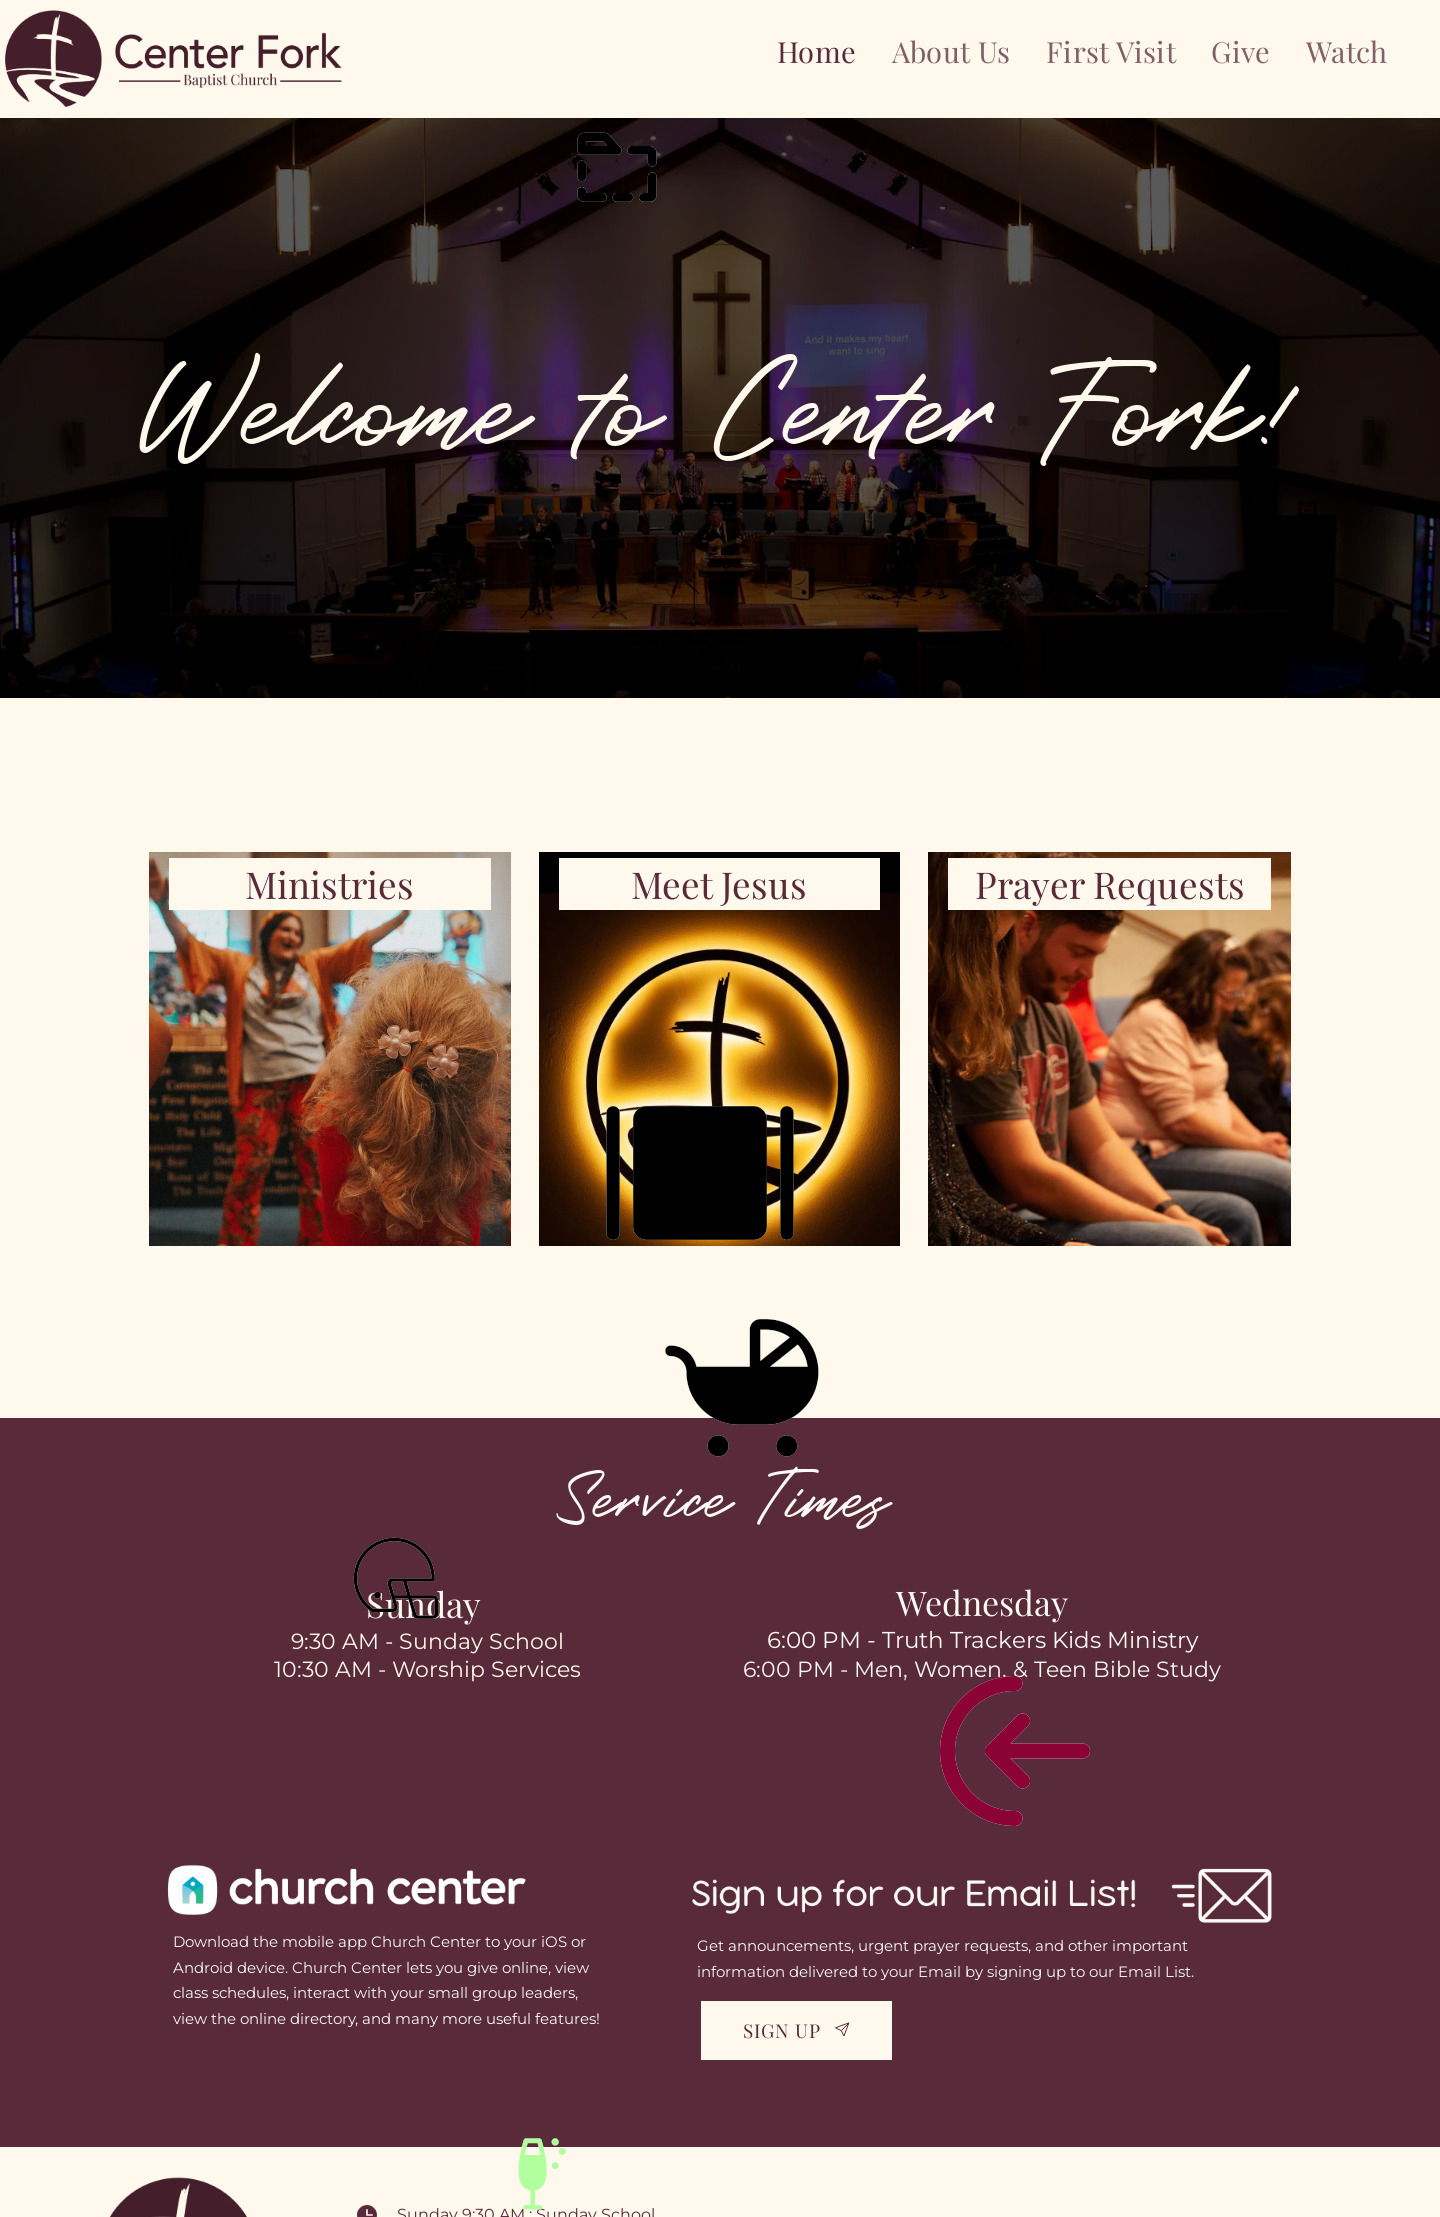 This screenshot has width=1440, height=2217. What do you see at coordinates (700, 1173) in the screenshot?
I see `start a slideshow presentation` at bounding box center [700, 1173].